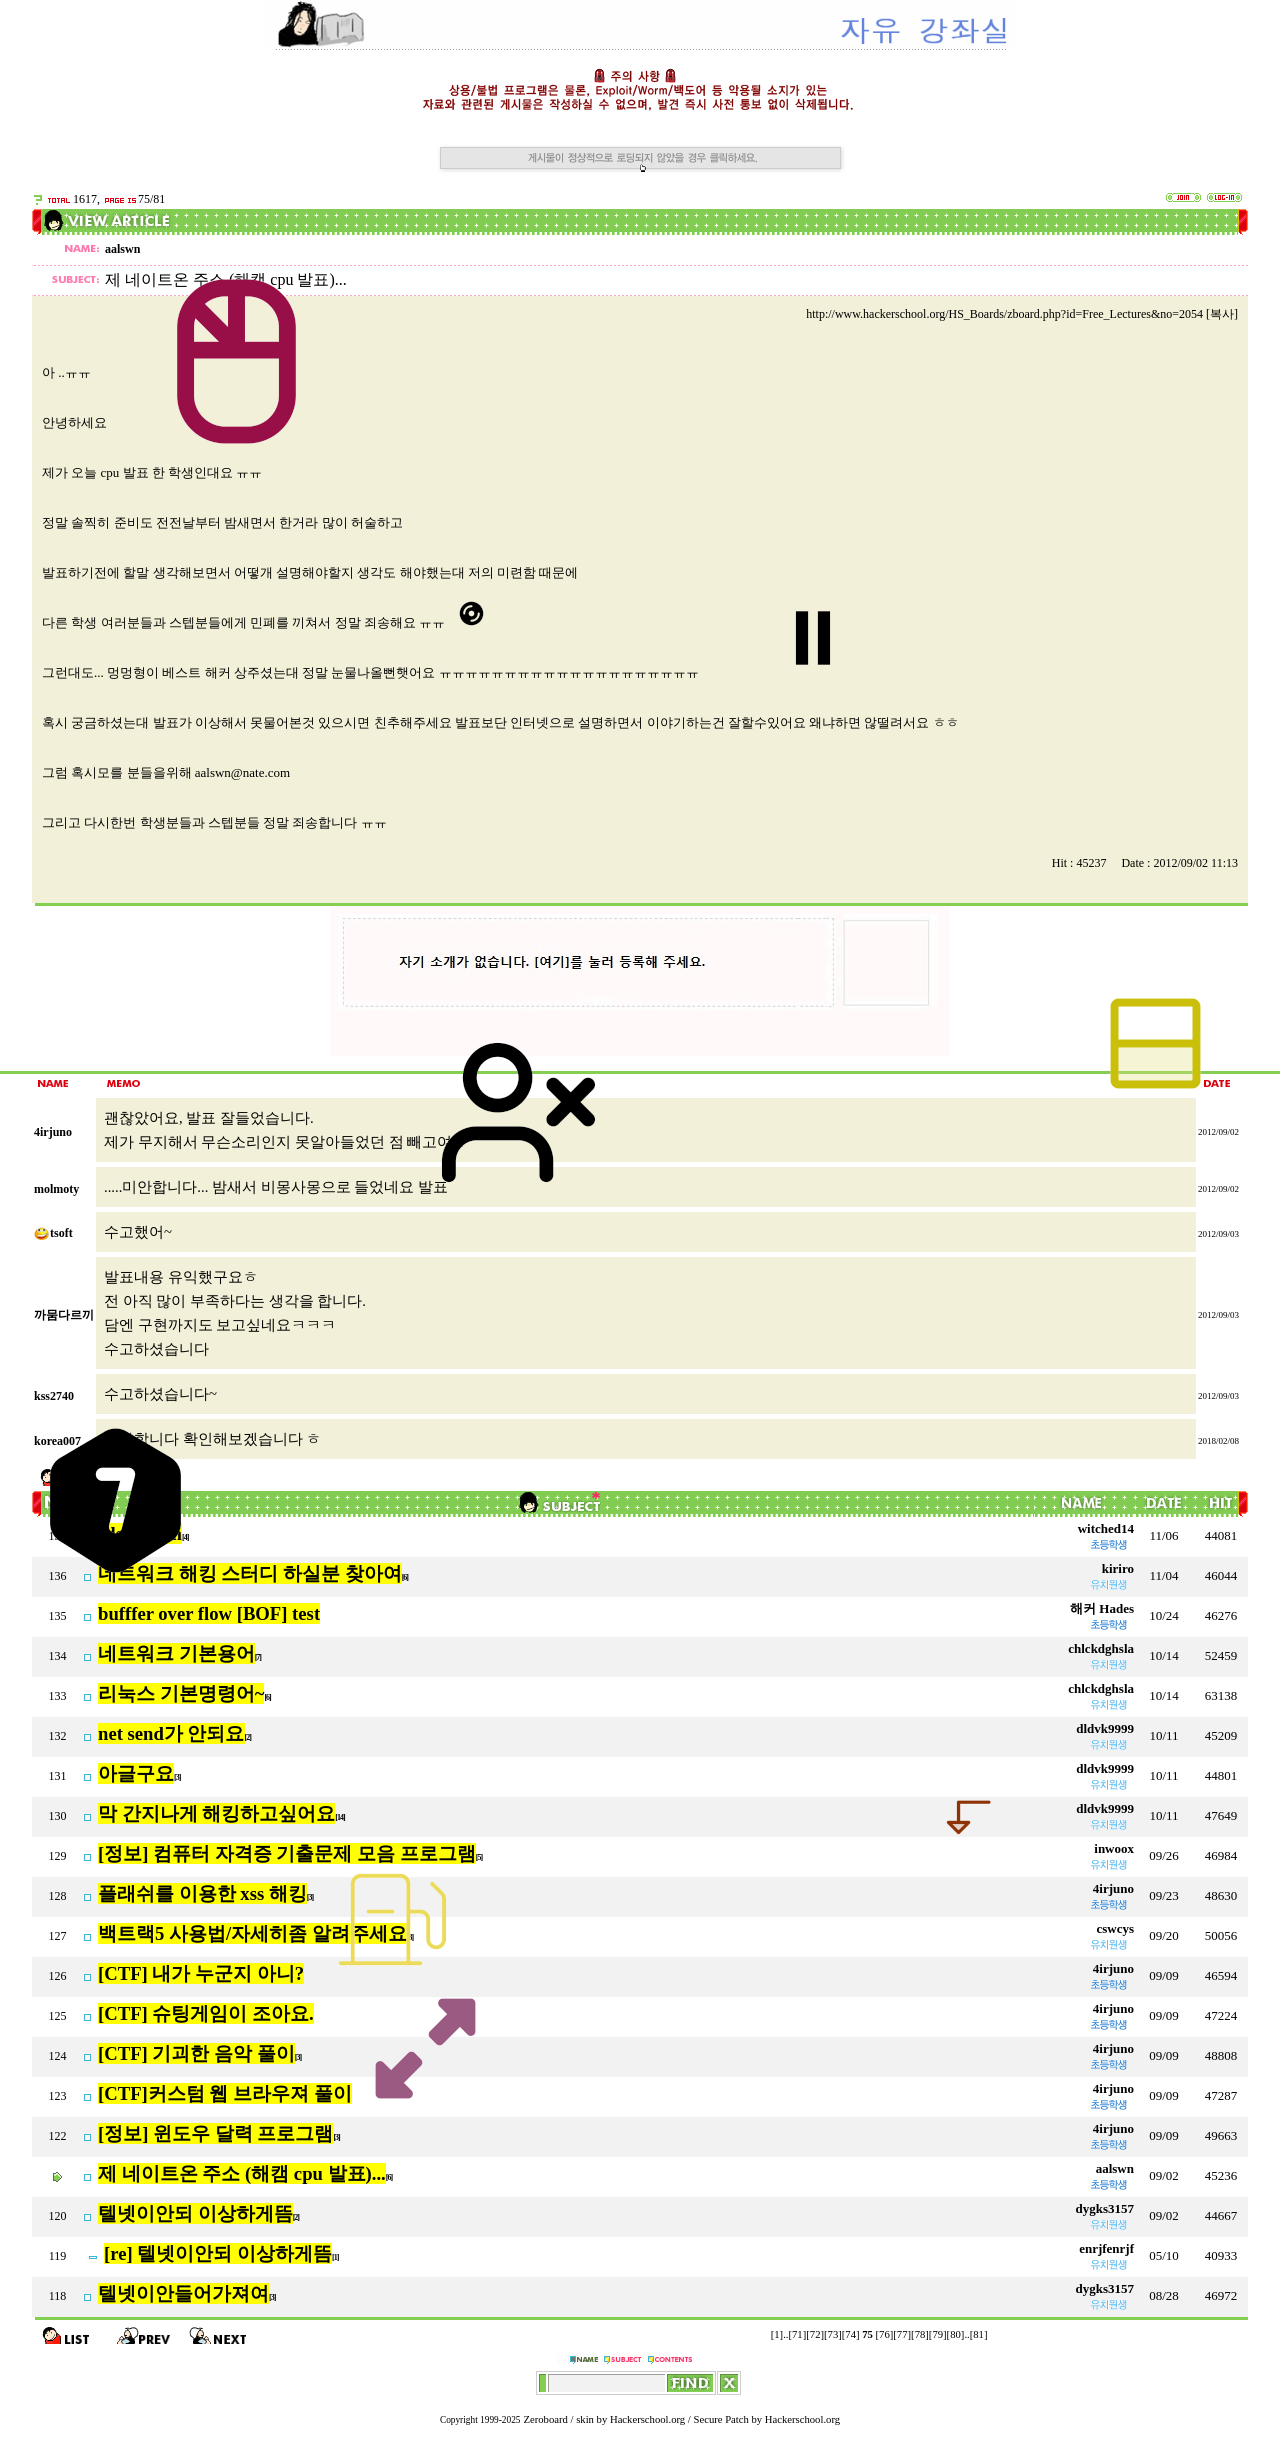  What do you see at coordinates (967, 1814) in the screenshot?
I see `go back and down in navigation` at bounding box center [967, 1814].